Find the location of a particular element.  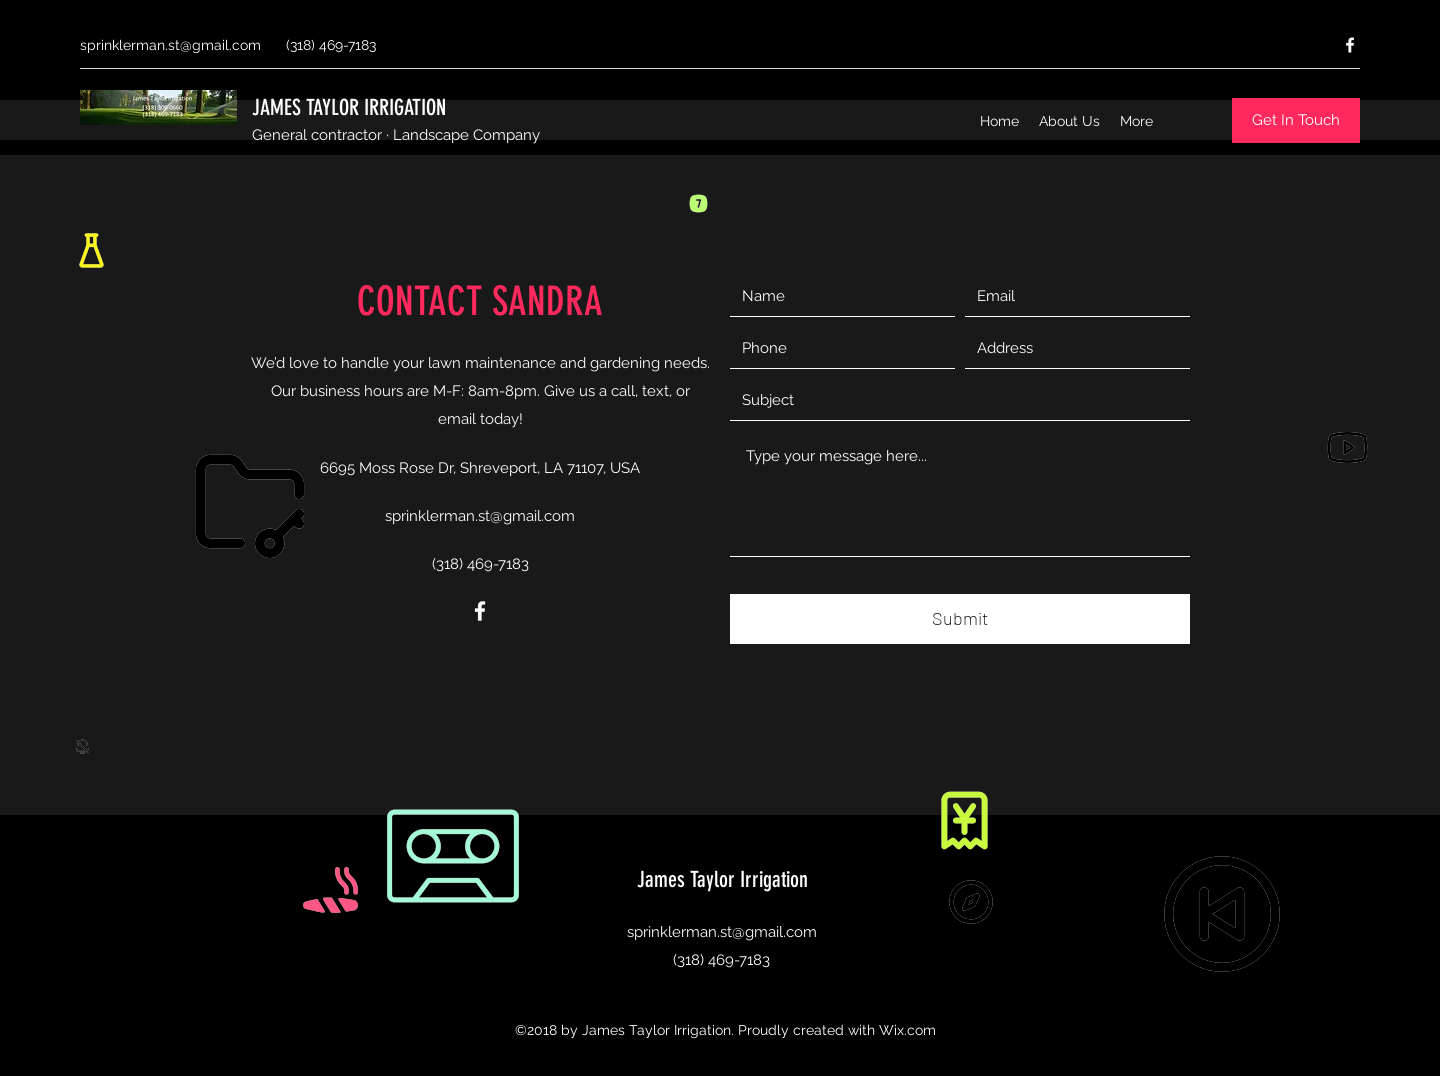

indicates item number 7 in a list or sequence is located at coordinates (698, 203).